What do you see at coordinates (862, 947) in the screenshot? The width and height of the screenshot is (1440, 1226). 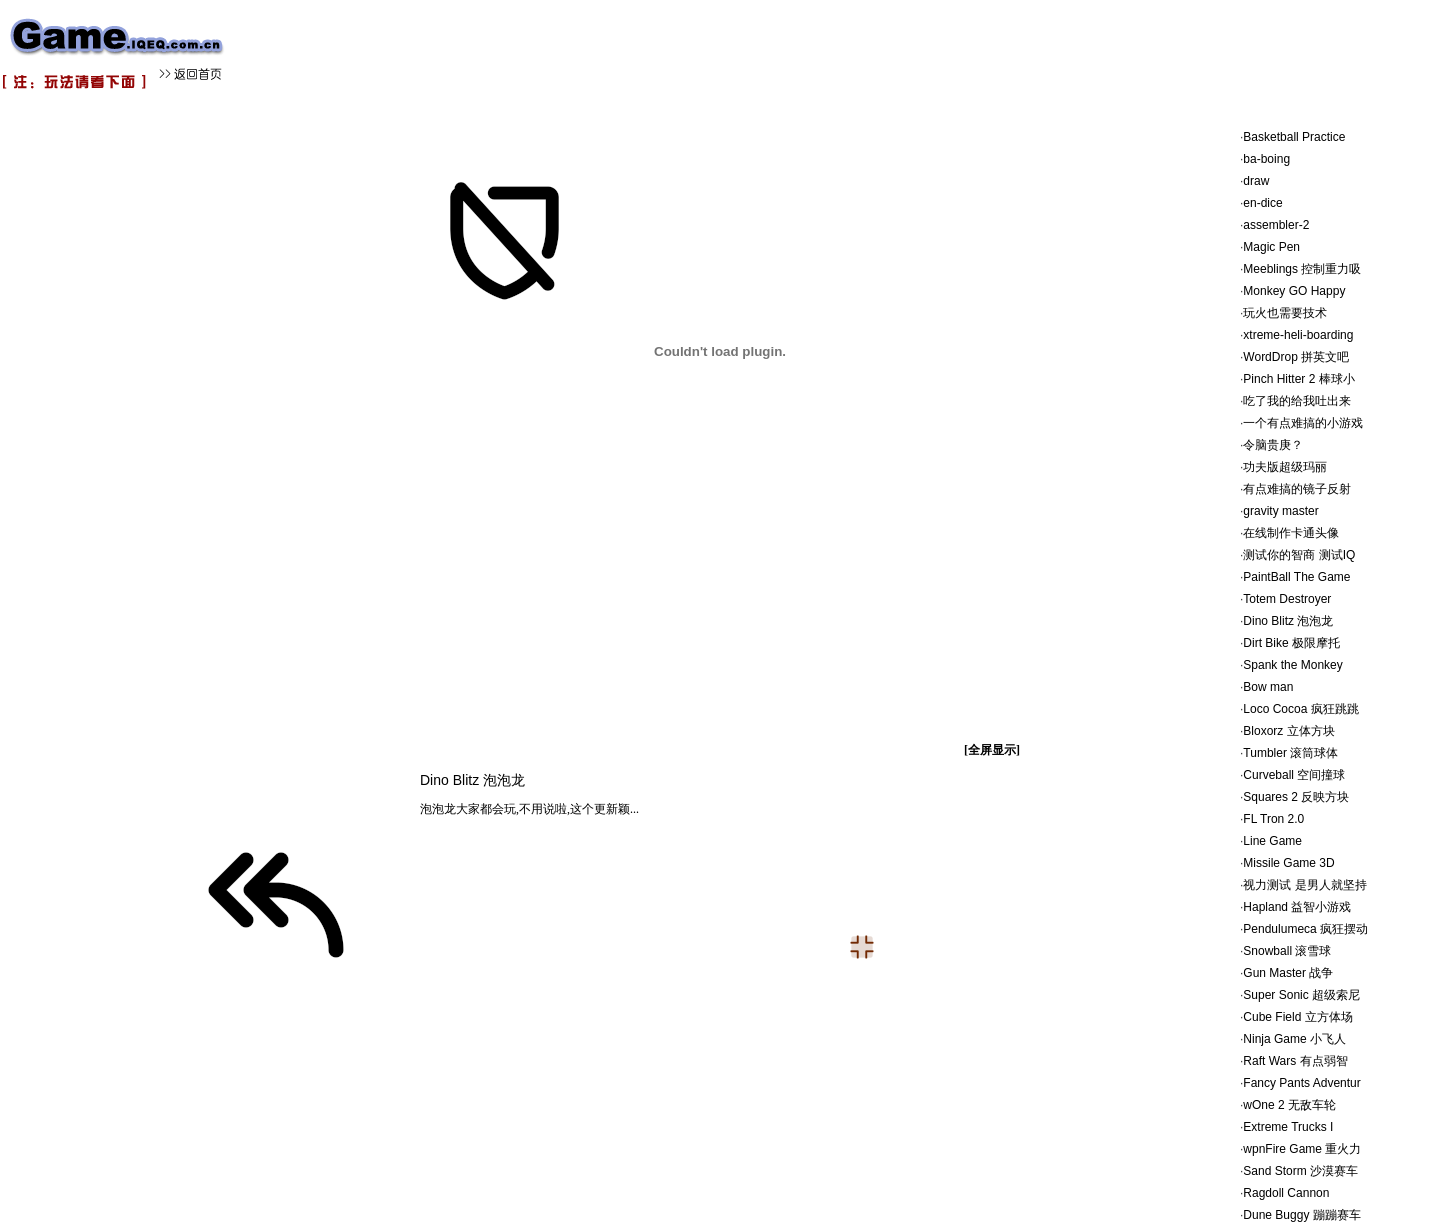 I see `exit fullscreen mode` at bounding box center [862, 947].